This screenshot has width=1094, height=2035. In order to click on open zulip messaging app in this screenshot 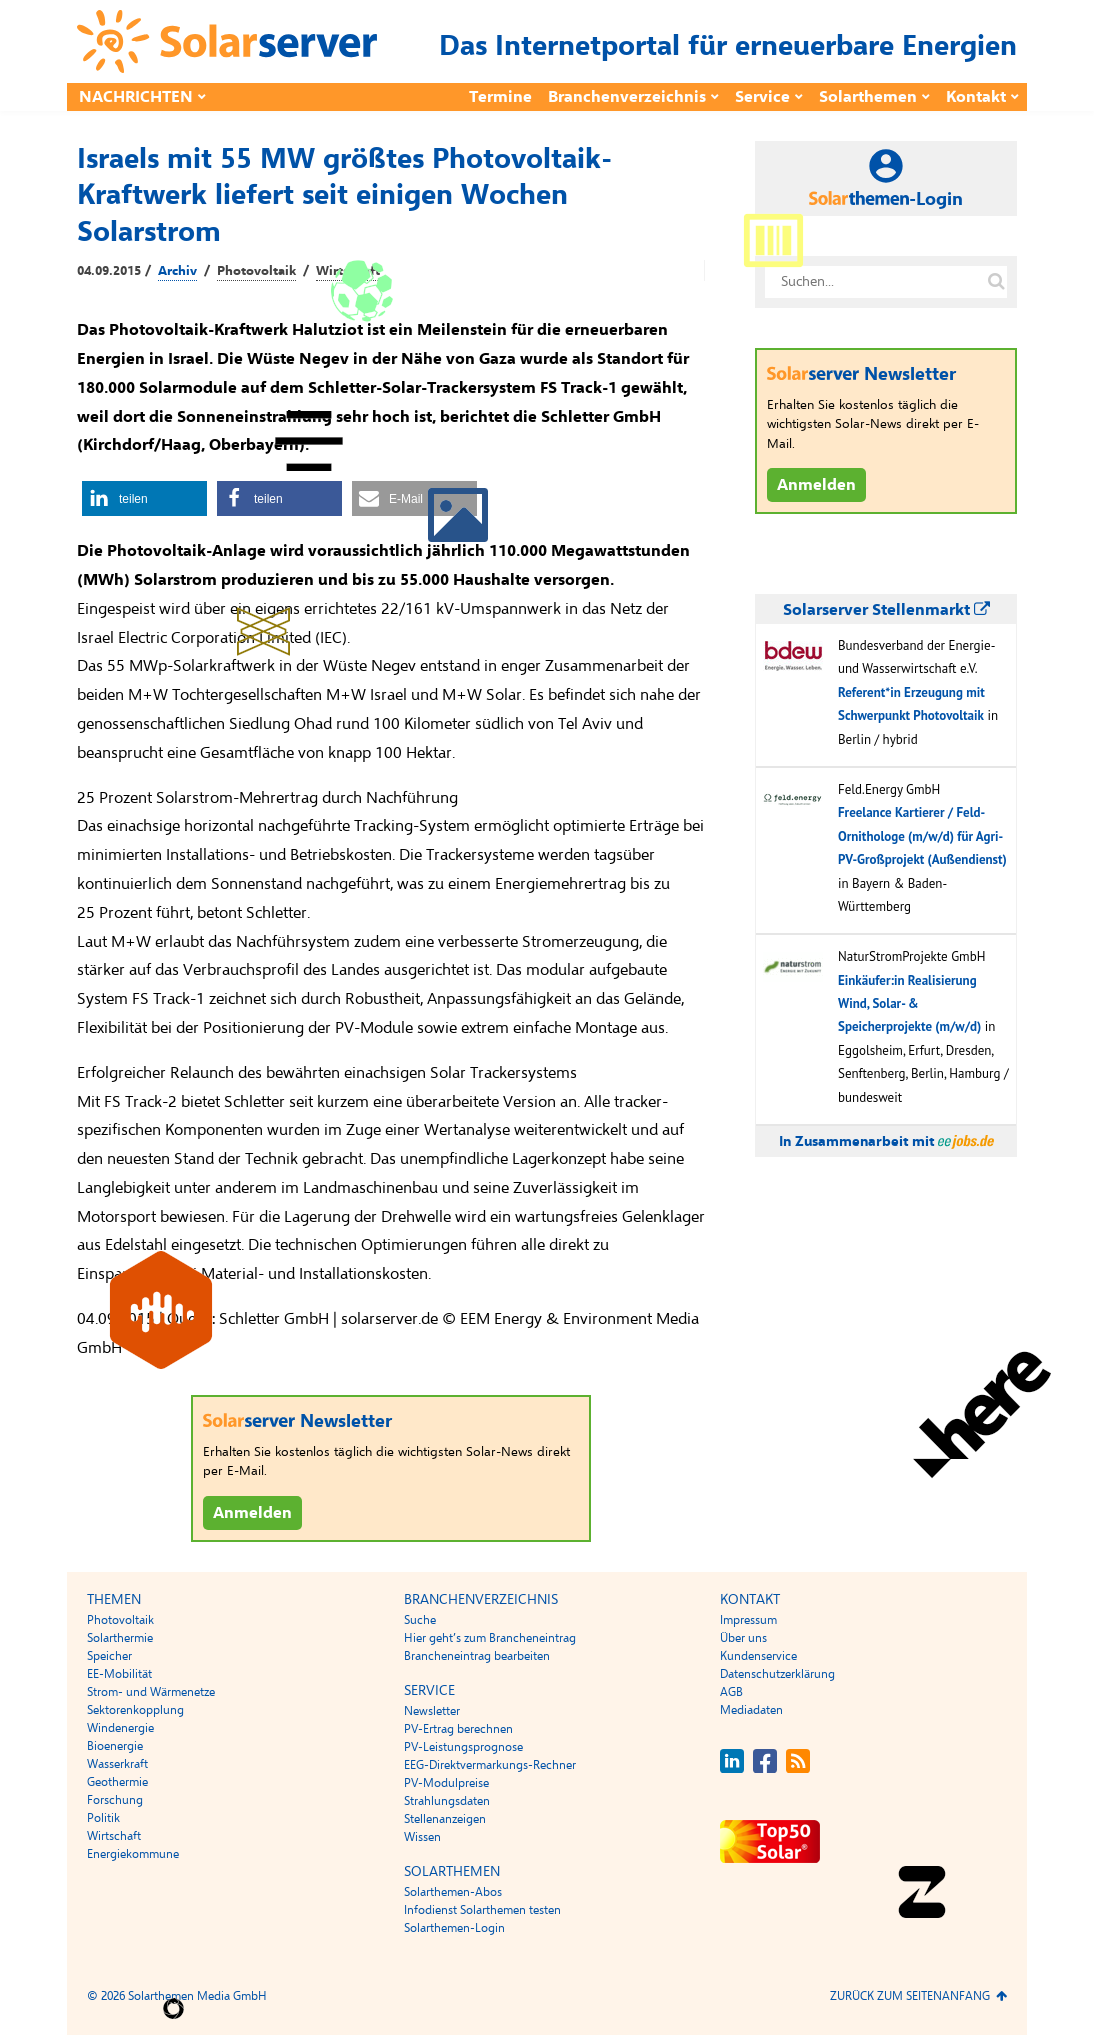, I will do `click(922, 1892)`.